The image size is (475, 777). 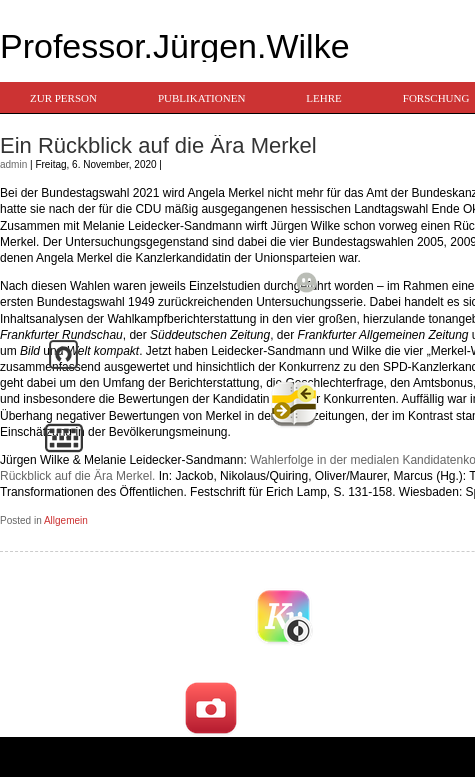 What do you see at coordinates (64, 438) in the screenshot?
I see `open keyboard settings` at bounding box center [64, 438].